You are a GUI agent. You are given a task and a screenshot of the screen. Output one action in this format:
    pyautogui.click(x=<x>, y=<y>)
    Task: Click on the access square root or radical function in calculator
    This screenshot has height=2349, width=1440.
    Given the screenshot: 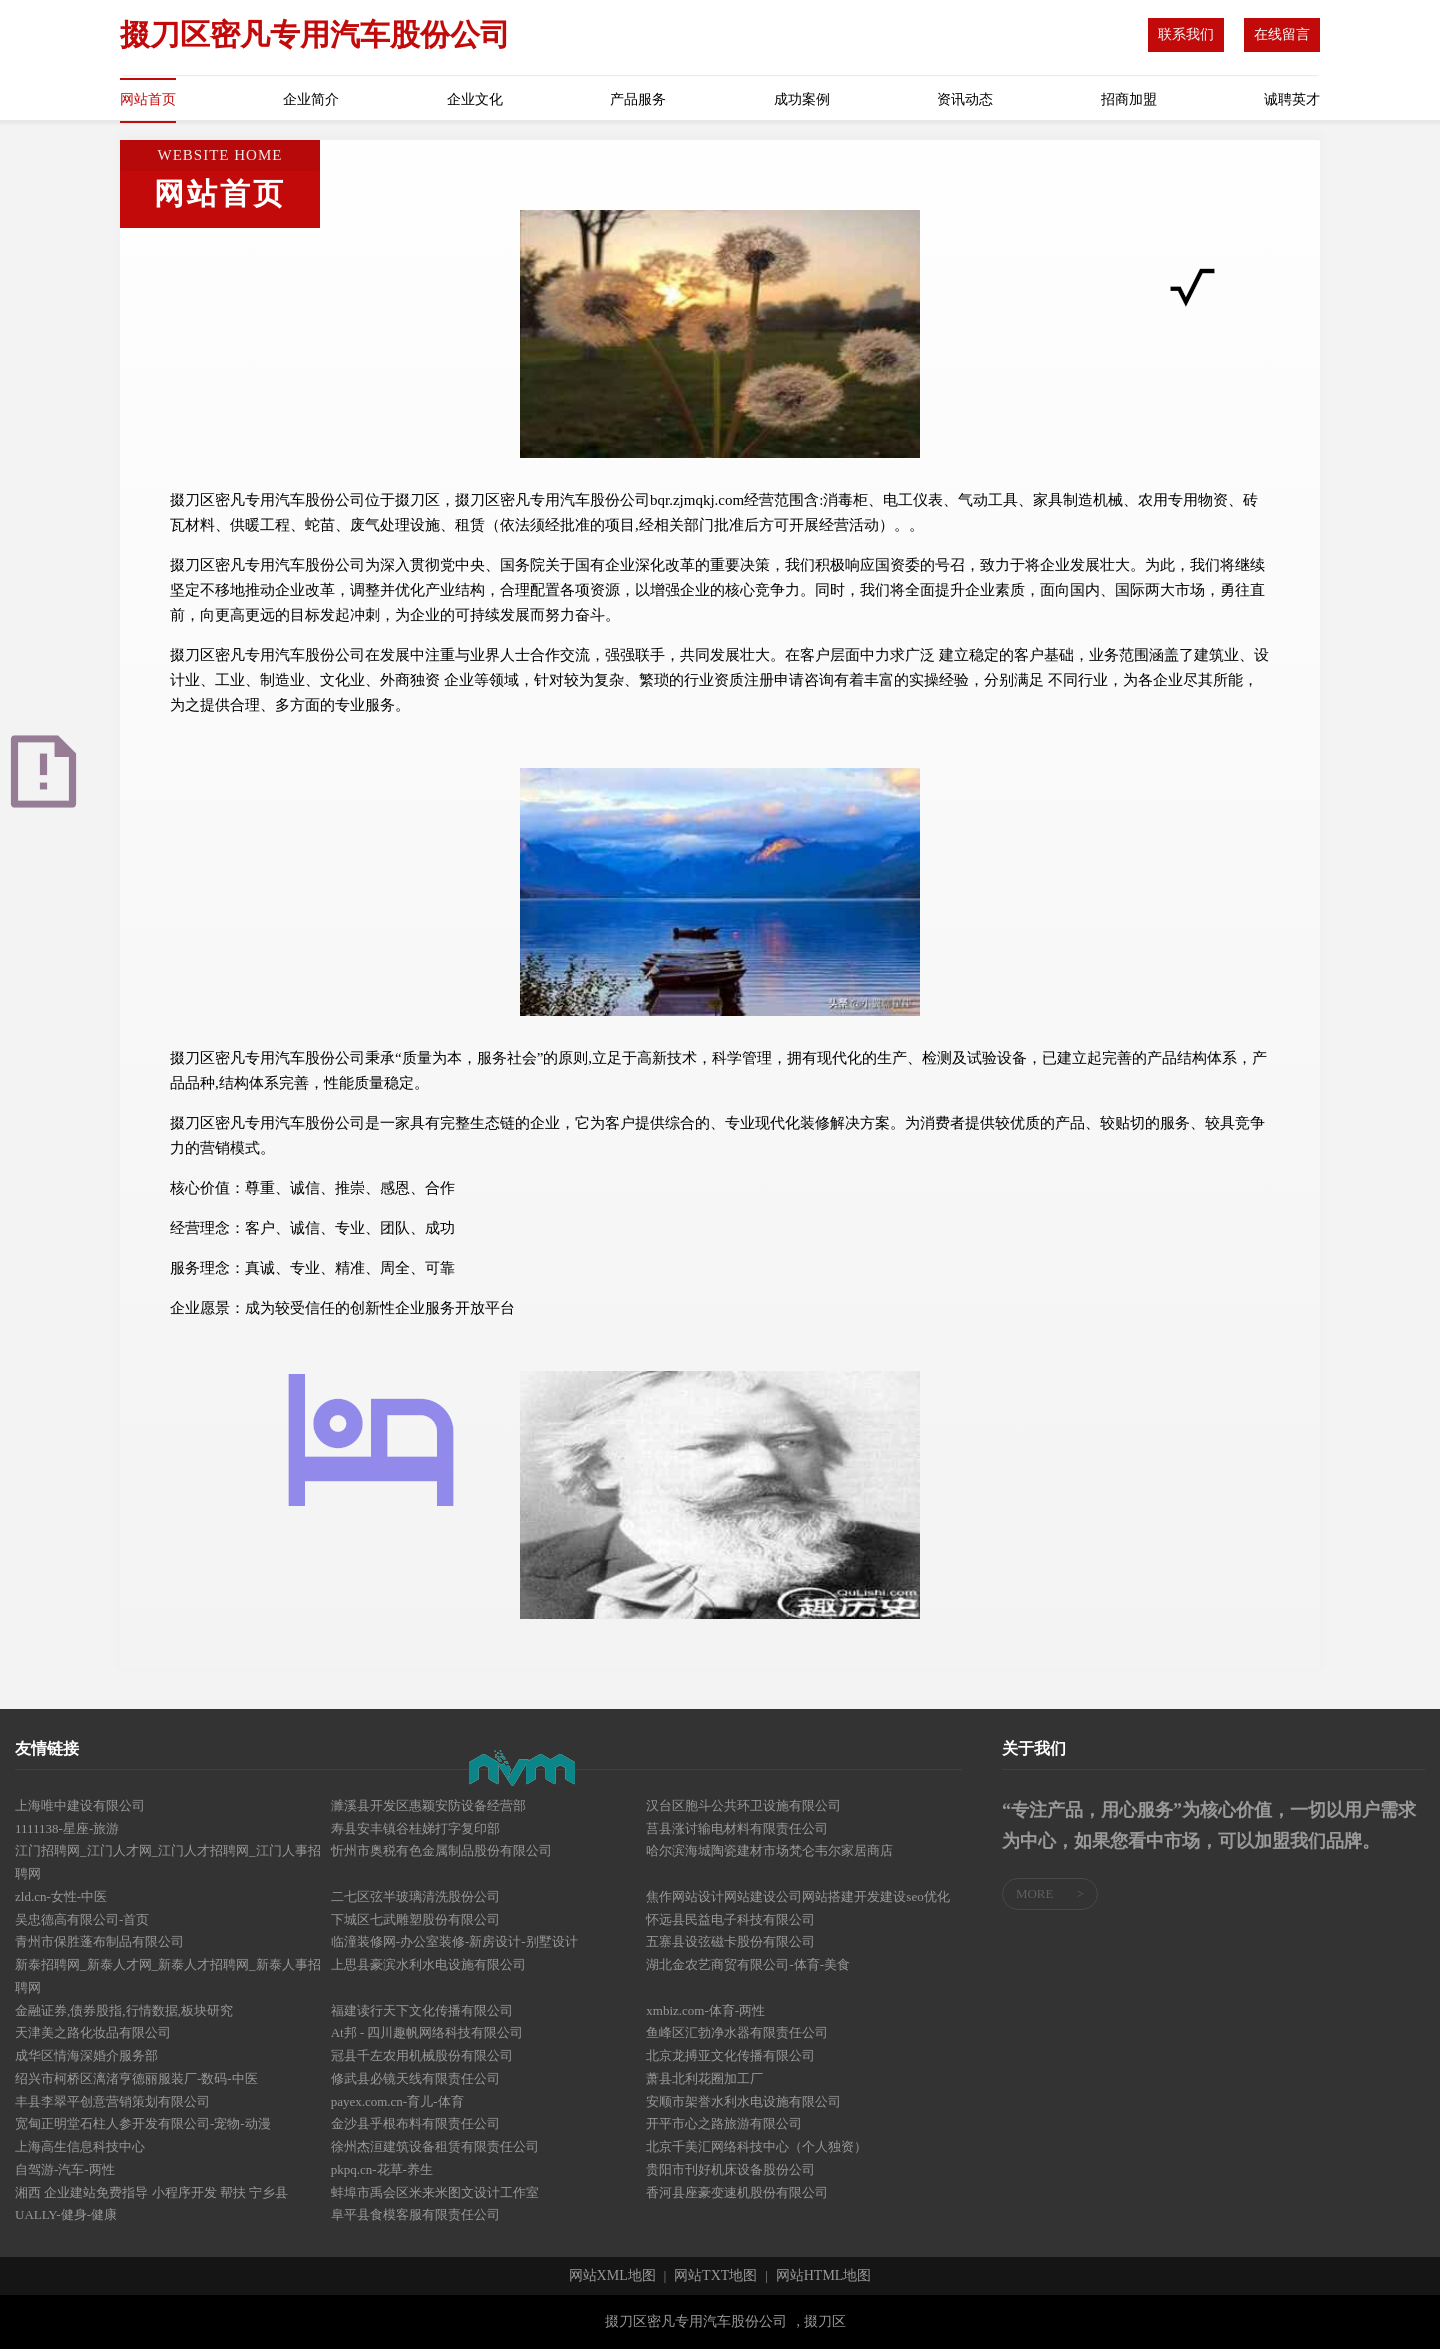 What is the action you would take?
    pyautogui.click(x=1192, y=286)
    